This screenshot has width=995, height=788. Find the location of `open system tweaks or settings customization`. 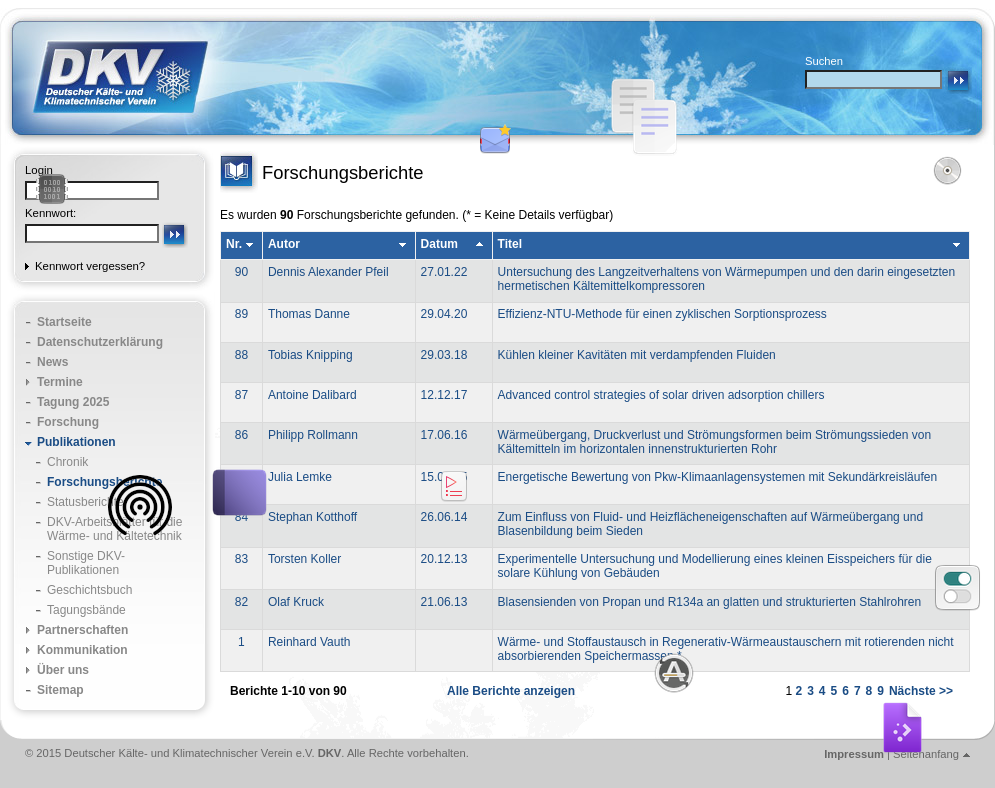

open system tweaks or settings customization is located at coordinates (957, 587).